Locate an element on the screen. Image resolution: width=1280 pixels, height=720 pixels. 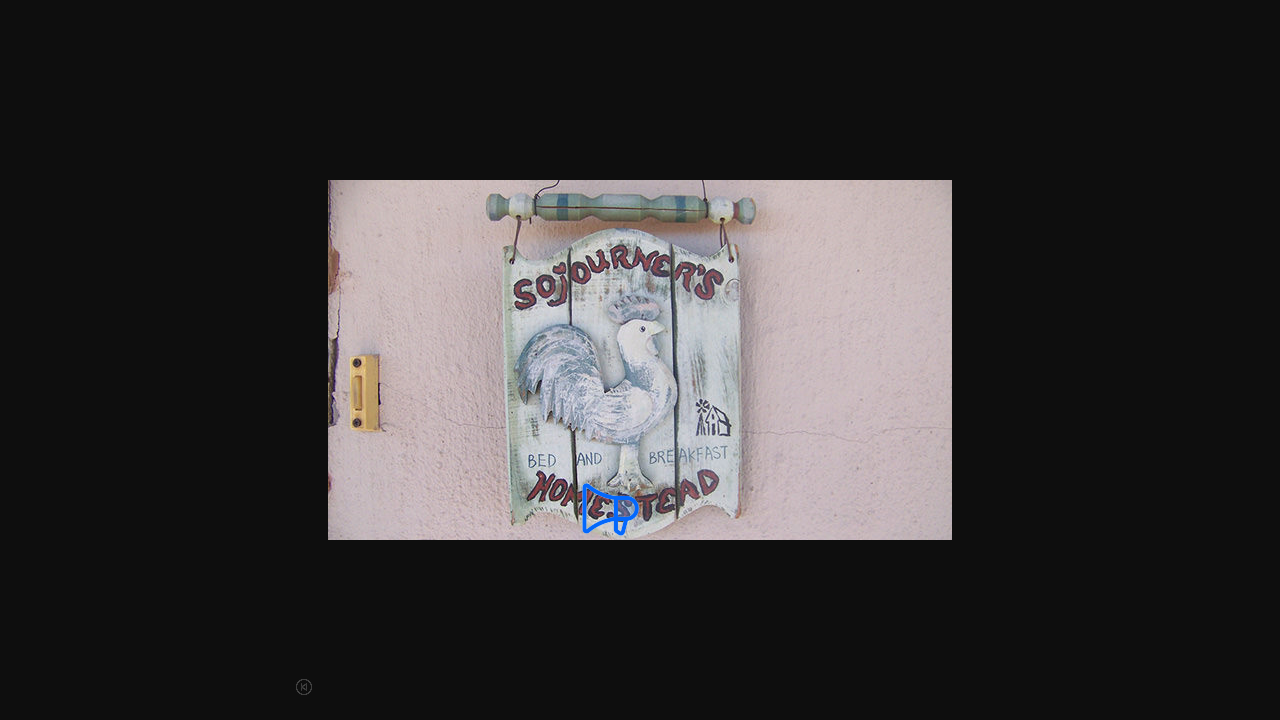
make an announcement is located at coordinates (607, 510).